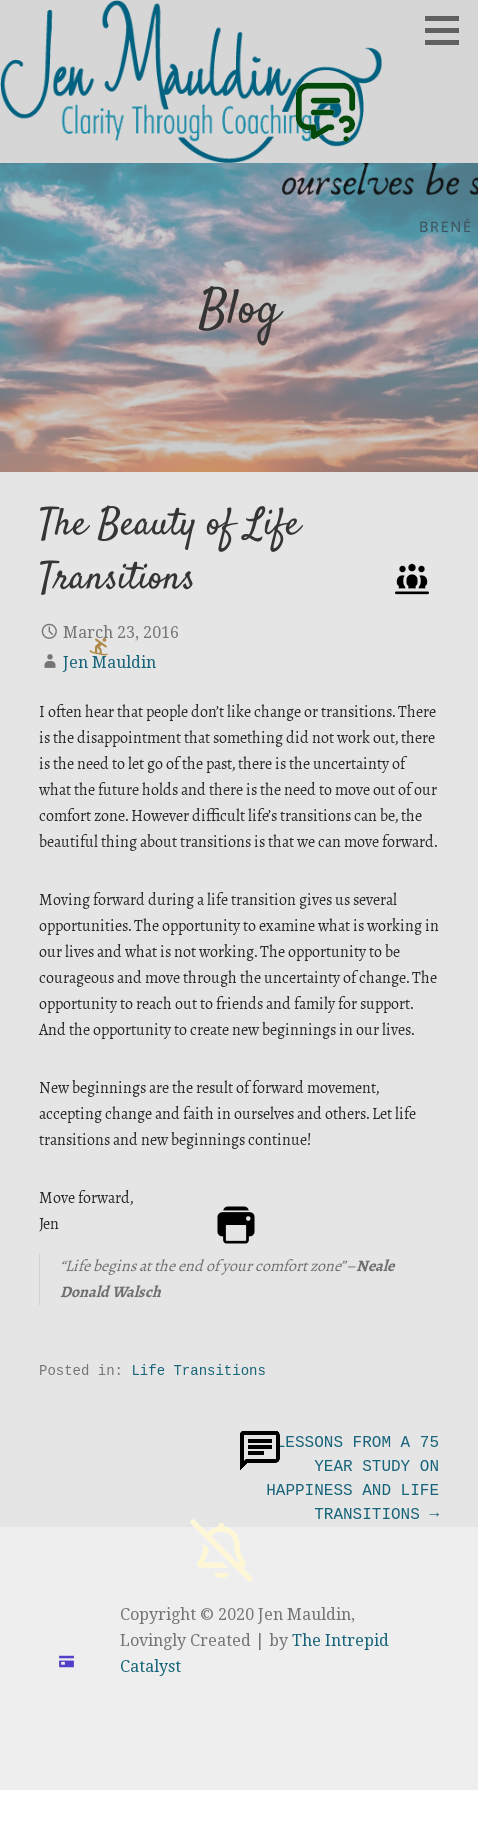 The image size is (478, 1838). I want to click on access snowboarding or winter sports content, so click(99, 646).